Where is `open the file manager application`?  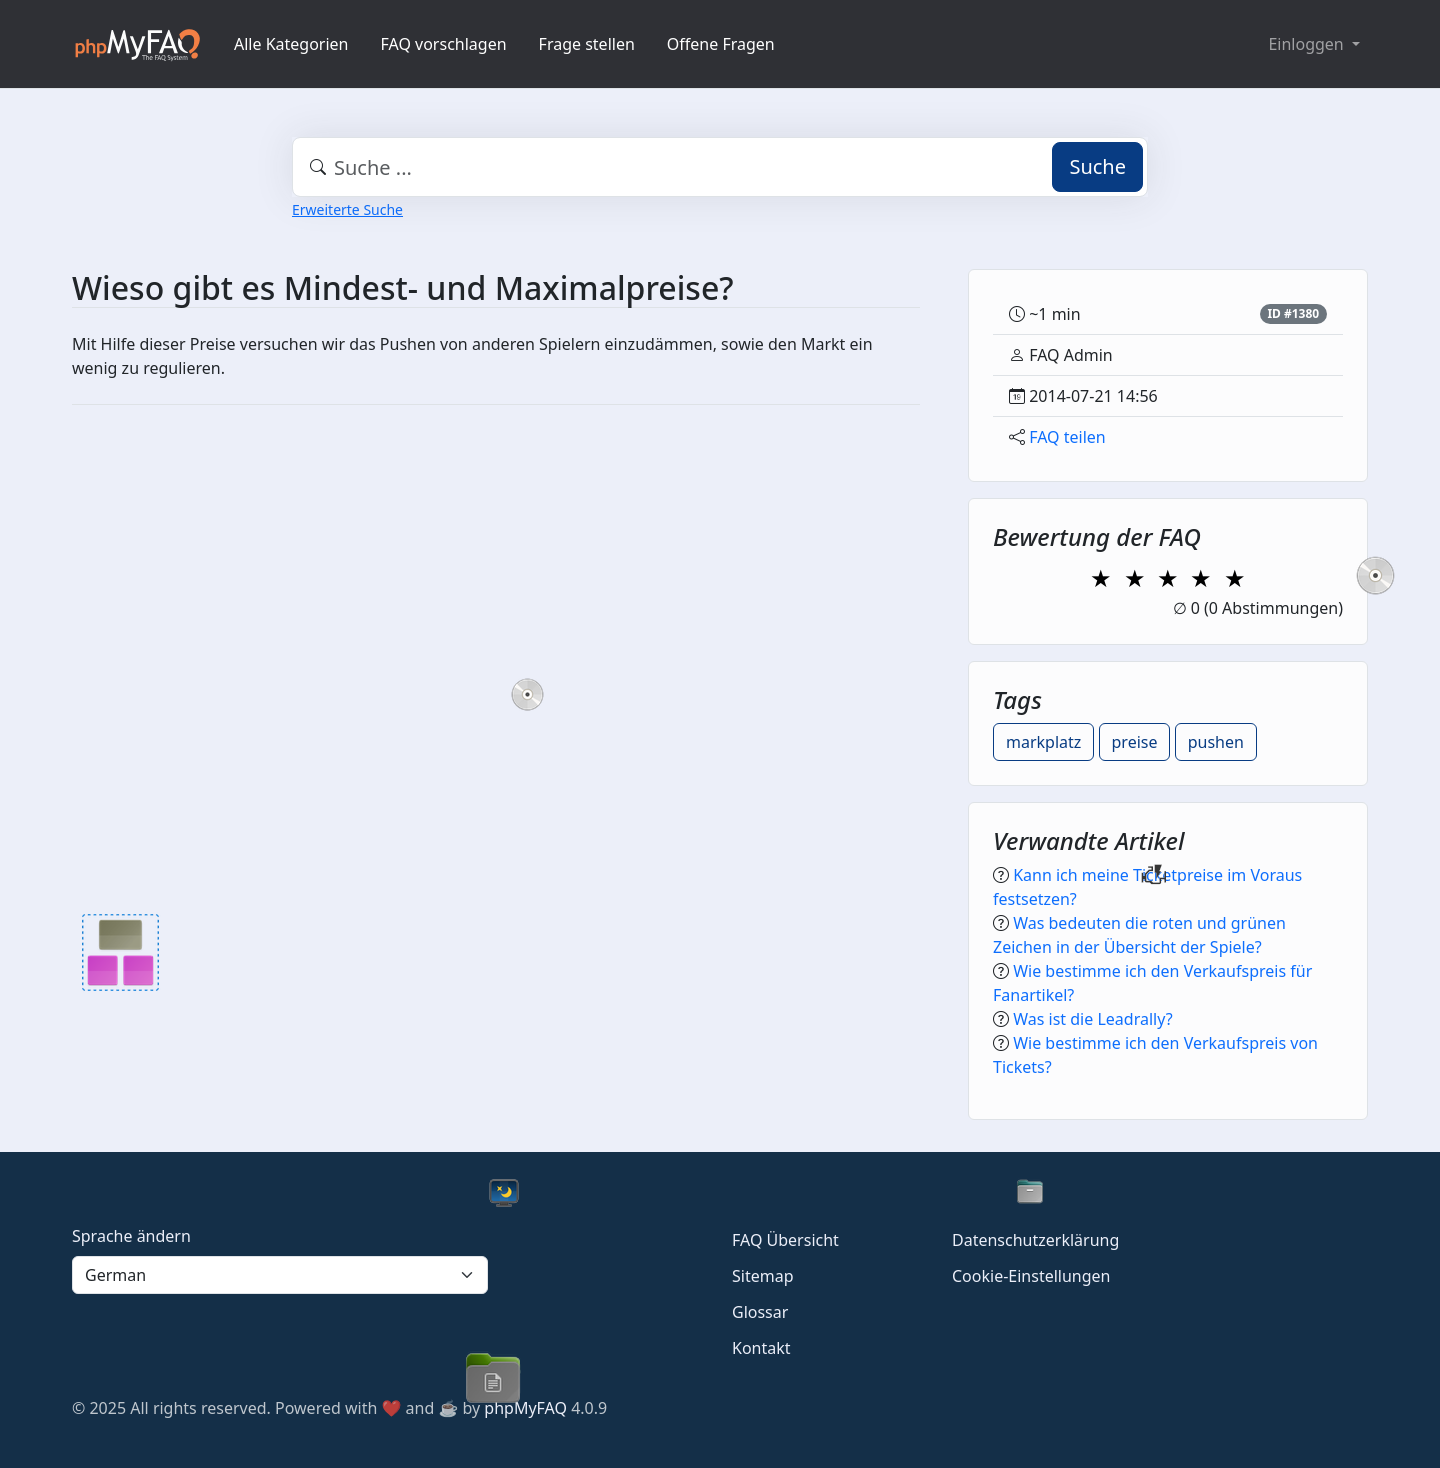
open the file manager application is located at coordinates (1030, 1191).